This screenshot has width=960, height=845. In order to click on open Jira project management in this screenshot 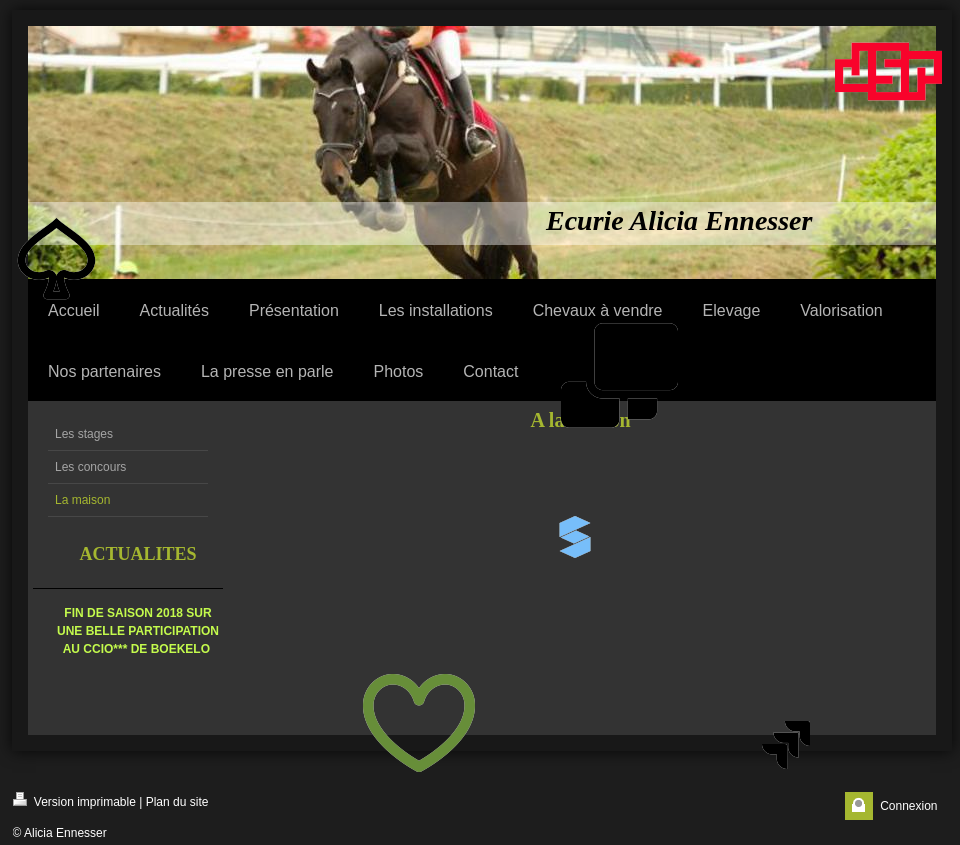, I will do `click(786, 745)`.